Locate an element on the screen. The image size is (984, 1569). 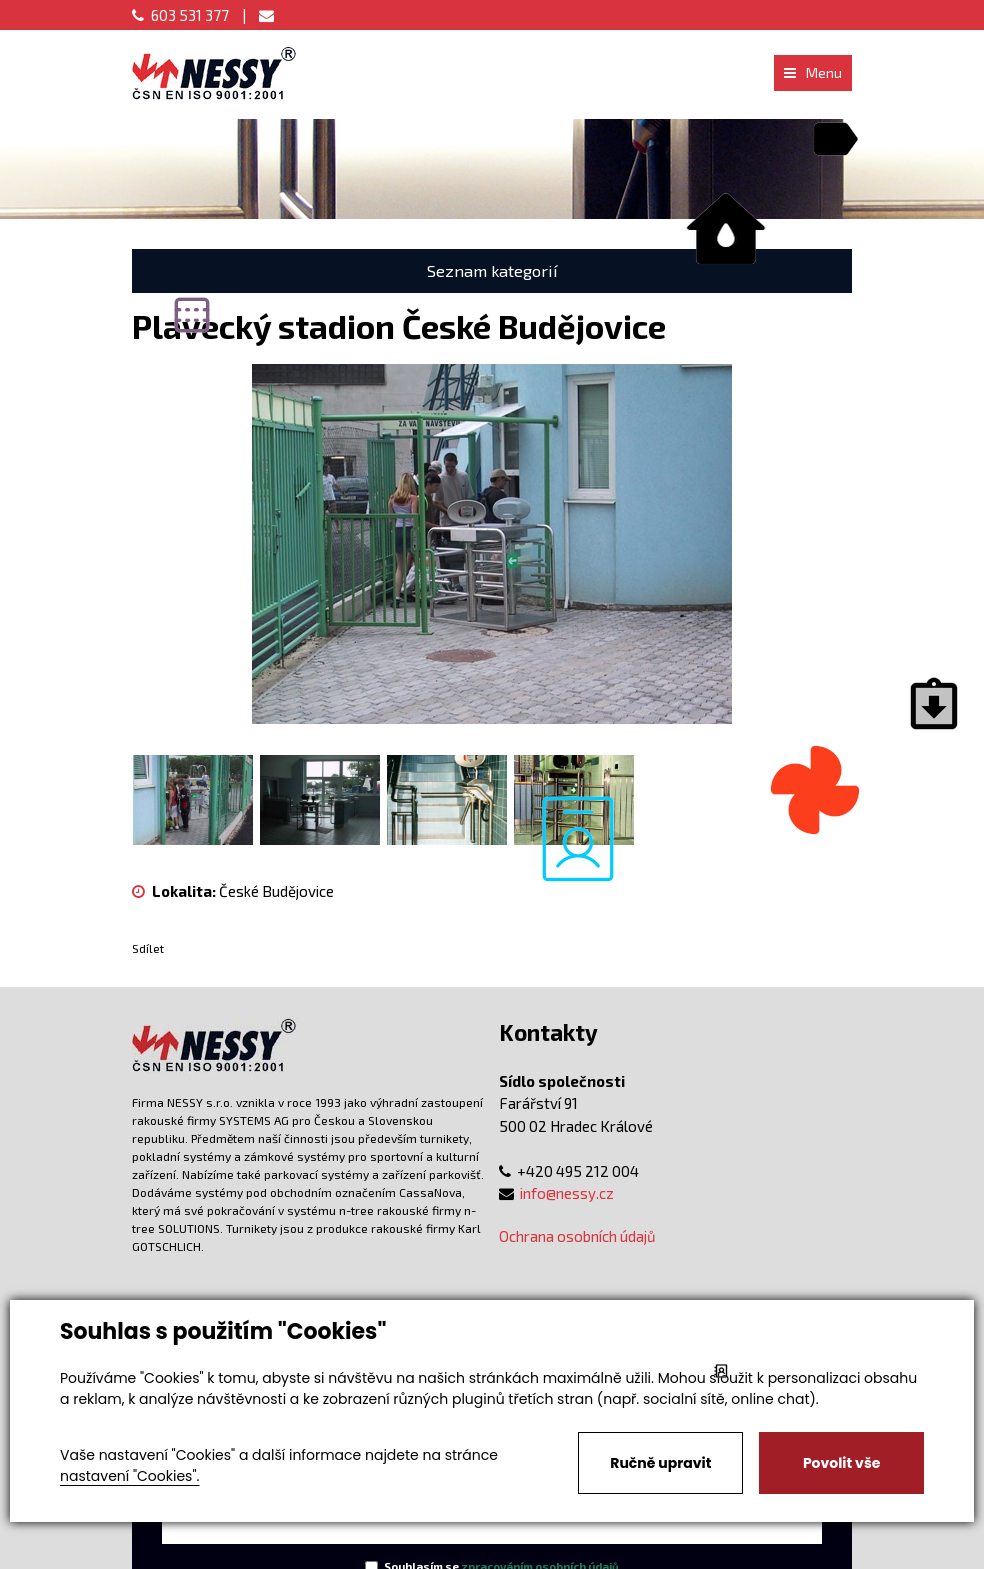
access wind or renewable energy settings is located at coordinates (815, 790).